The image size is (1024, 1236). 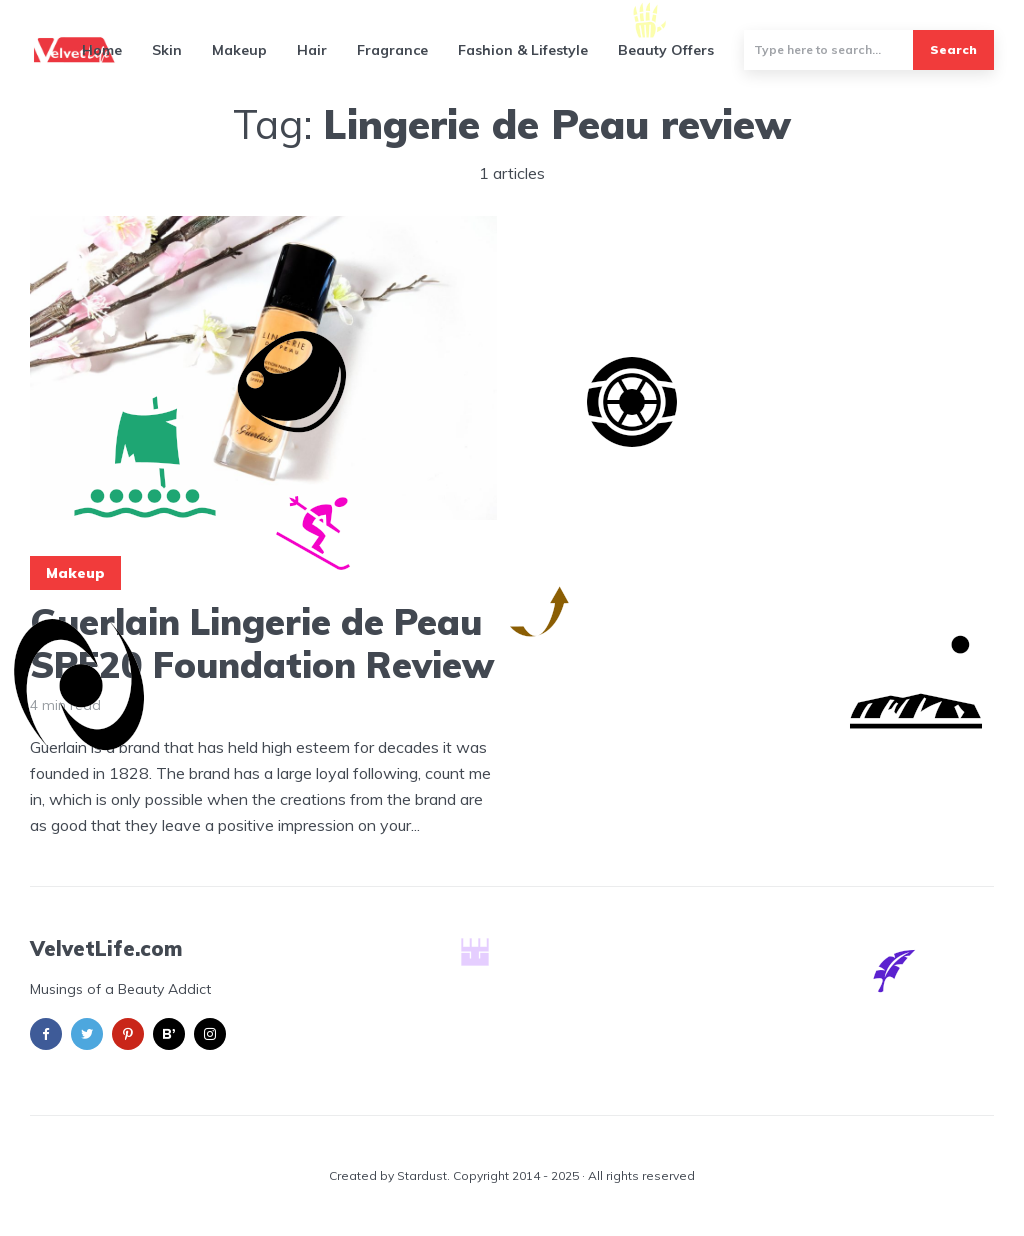 I want to click on castle or fortress icon for strategy games, so click(x=475, y=952).